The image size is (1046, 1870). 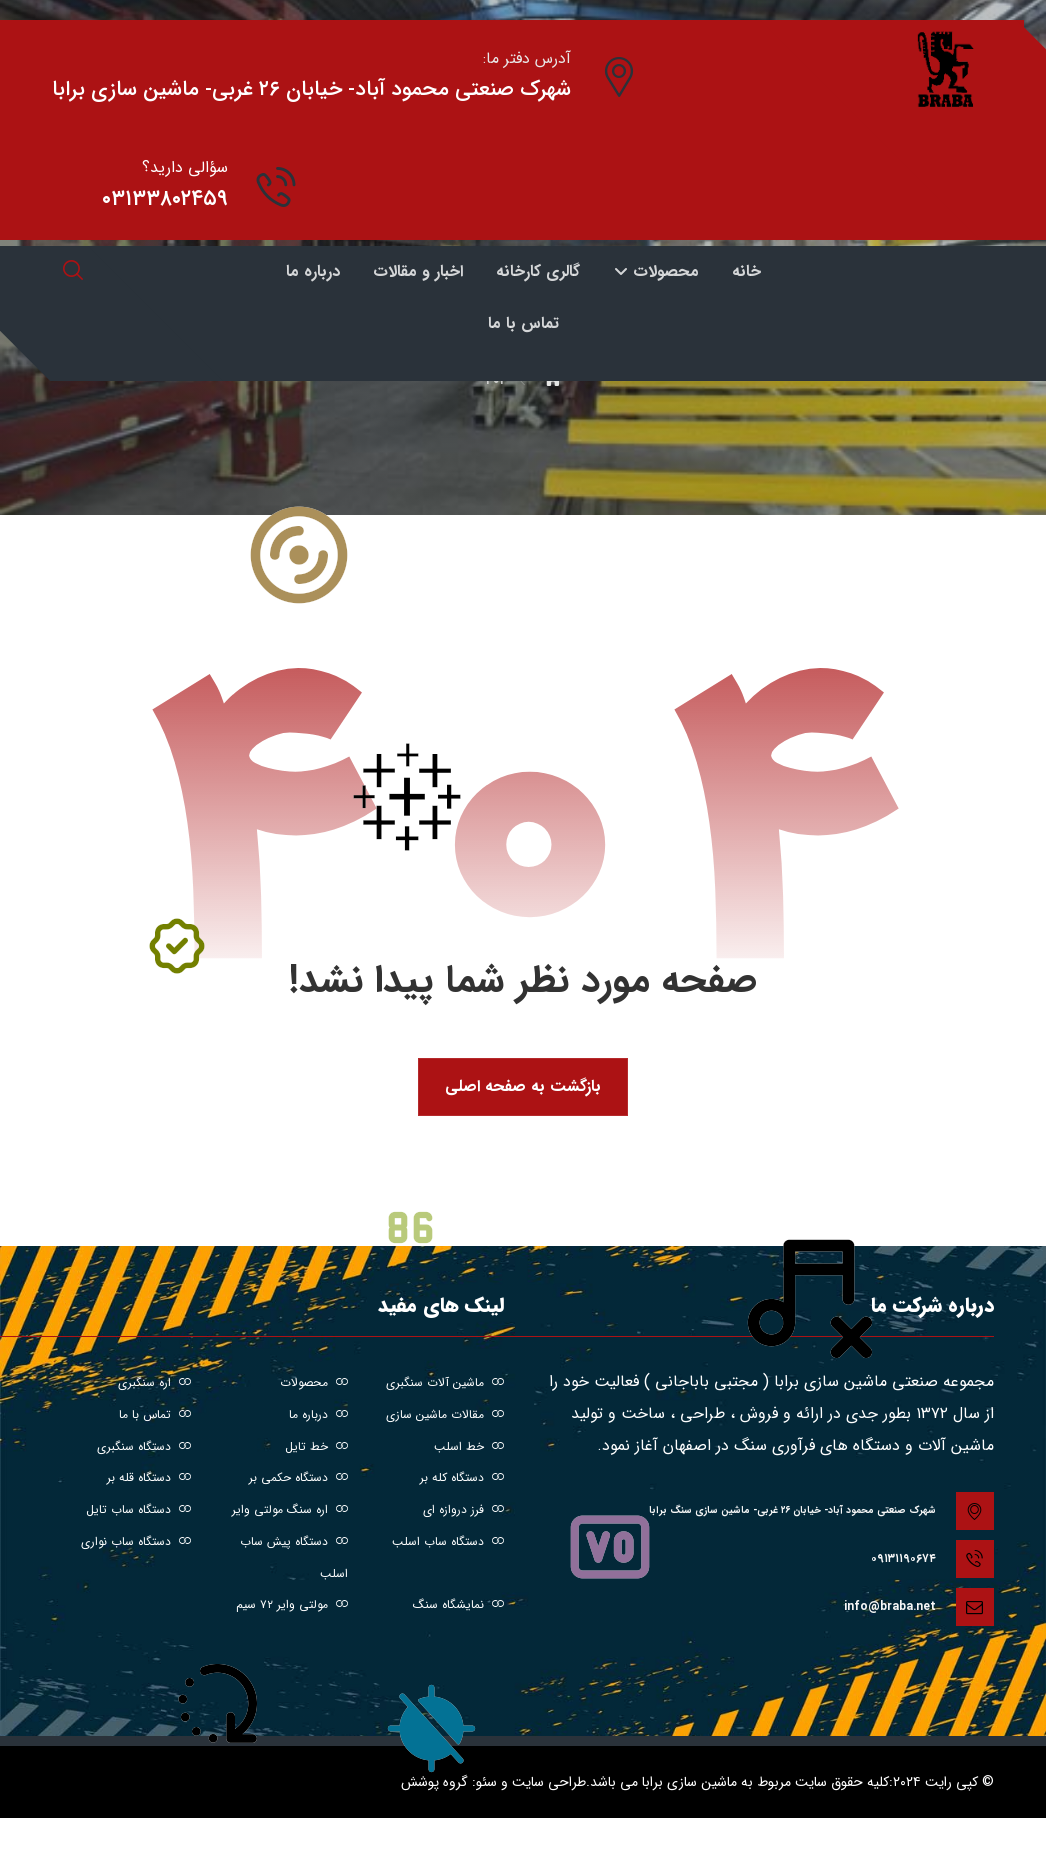 What do you see at coordinates (807, 1293) in the screenshot?
I see `remove a song from playlist` at bounding box center [807, 1293].